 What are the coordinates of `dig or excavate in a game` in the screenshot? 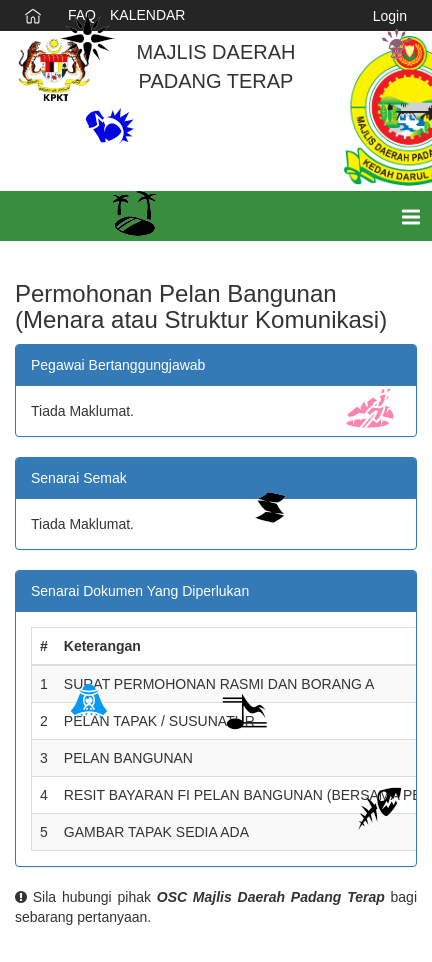 It's located at (370, 408).